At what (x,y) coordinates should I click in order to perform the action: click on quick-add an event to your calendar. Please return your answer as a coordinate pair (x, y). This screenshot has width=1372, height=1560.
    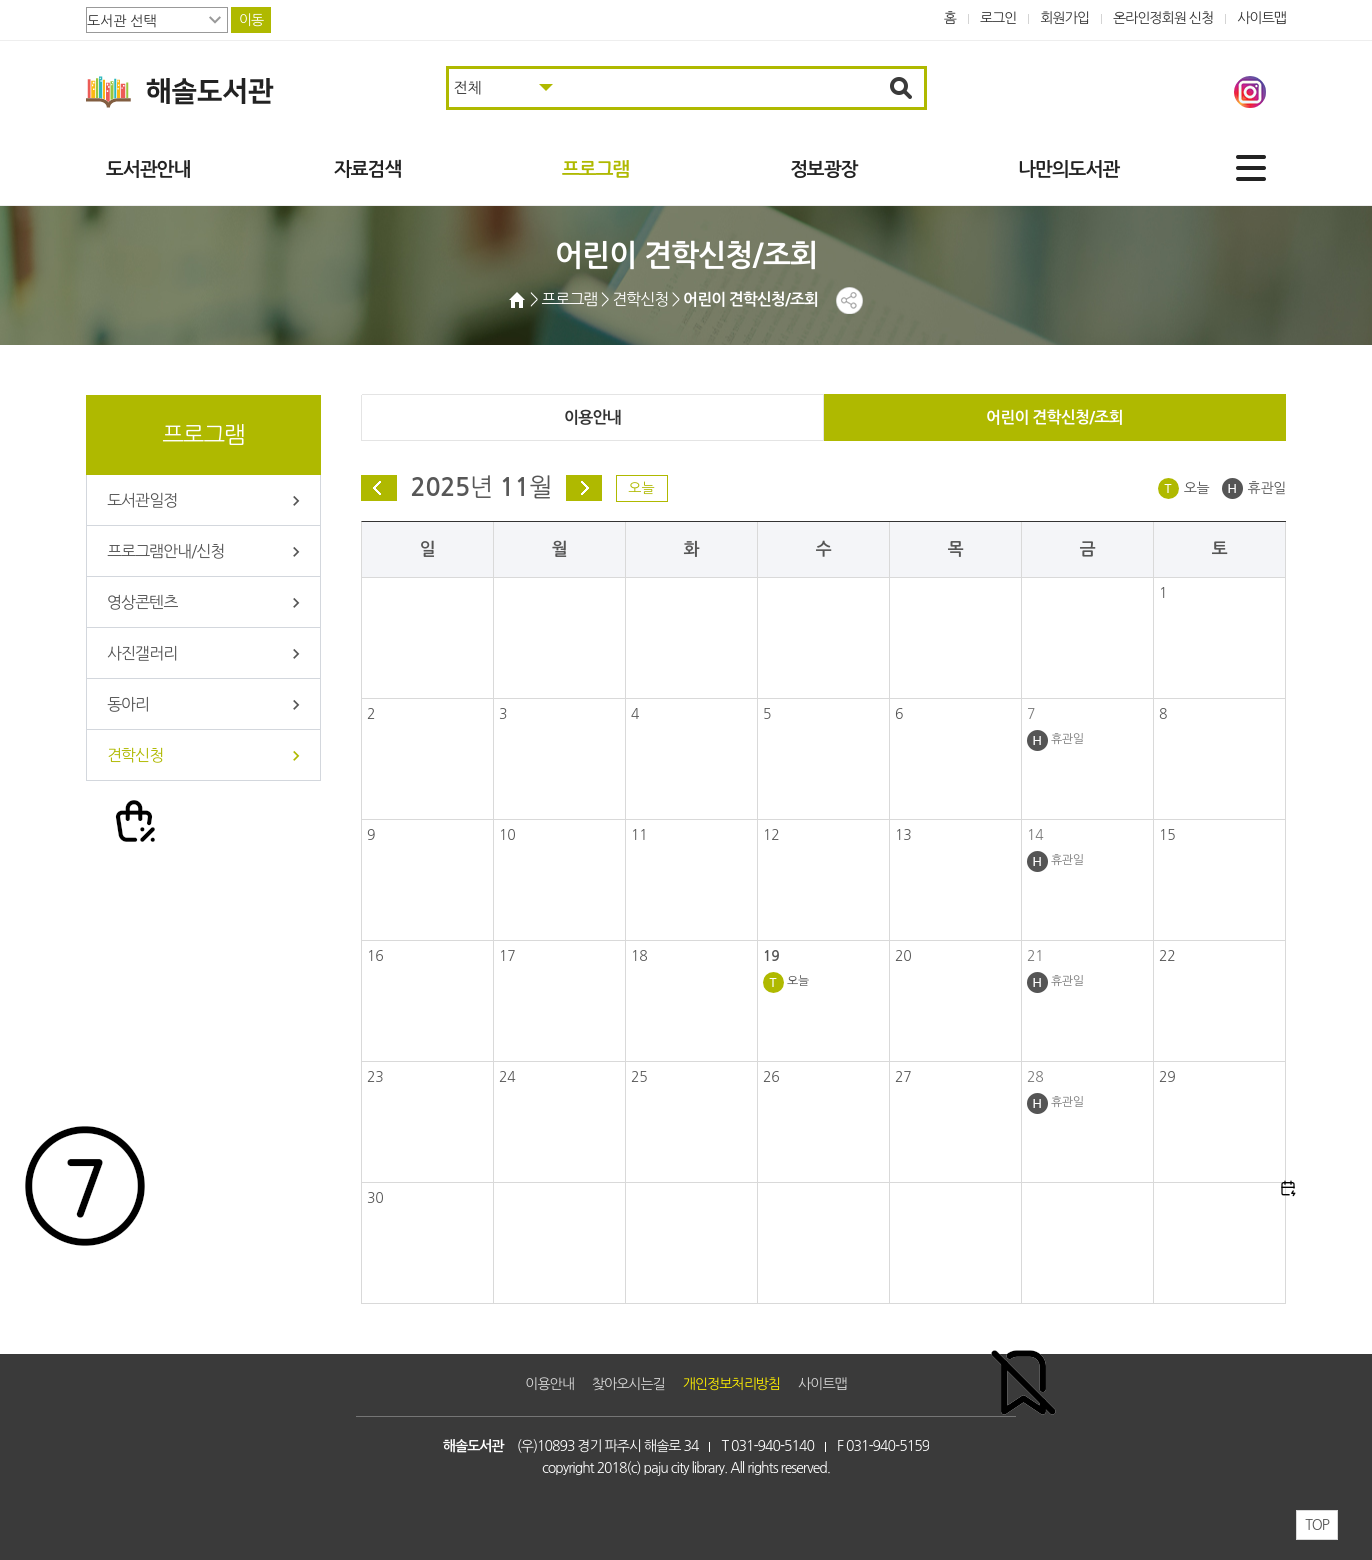
    Looking at the image, I should click on (1288, 1188).